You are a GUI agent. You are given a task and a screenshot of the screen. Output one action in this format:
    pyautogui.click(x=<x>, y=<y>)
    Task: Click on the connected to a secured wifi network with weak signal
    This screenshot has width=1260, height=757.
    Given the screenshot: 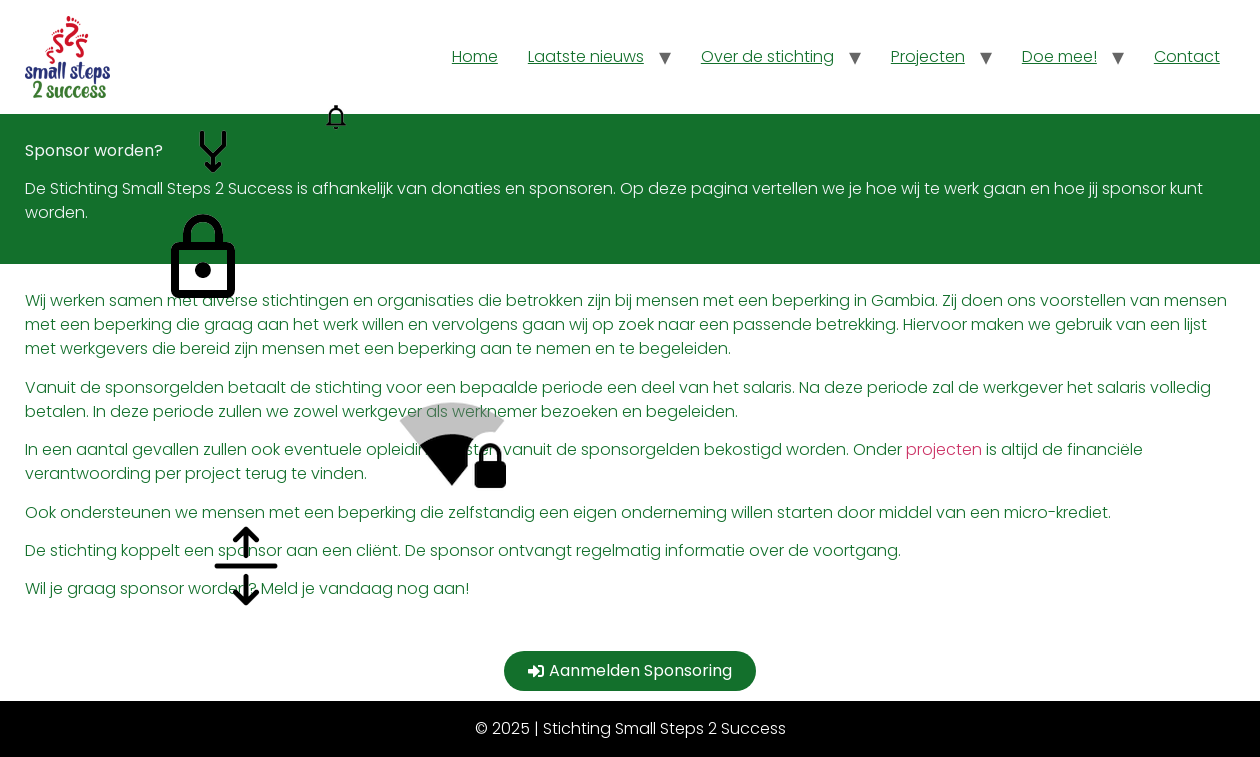 What is the action you would take?
    pyautogui.click(x=452, y=443)
    